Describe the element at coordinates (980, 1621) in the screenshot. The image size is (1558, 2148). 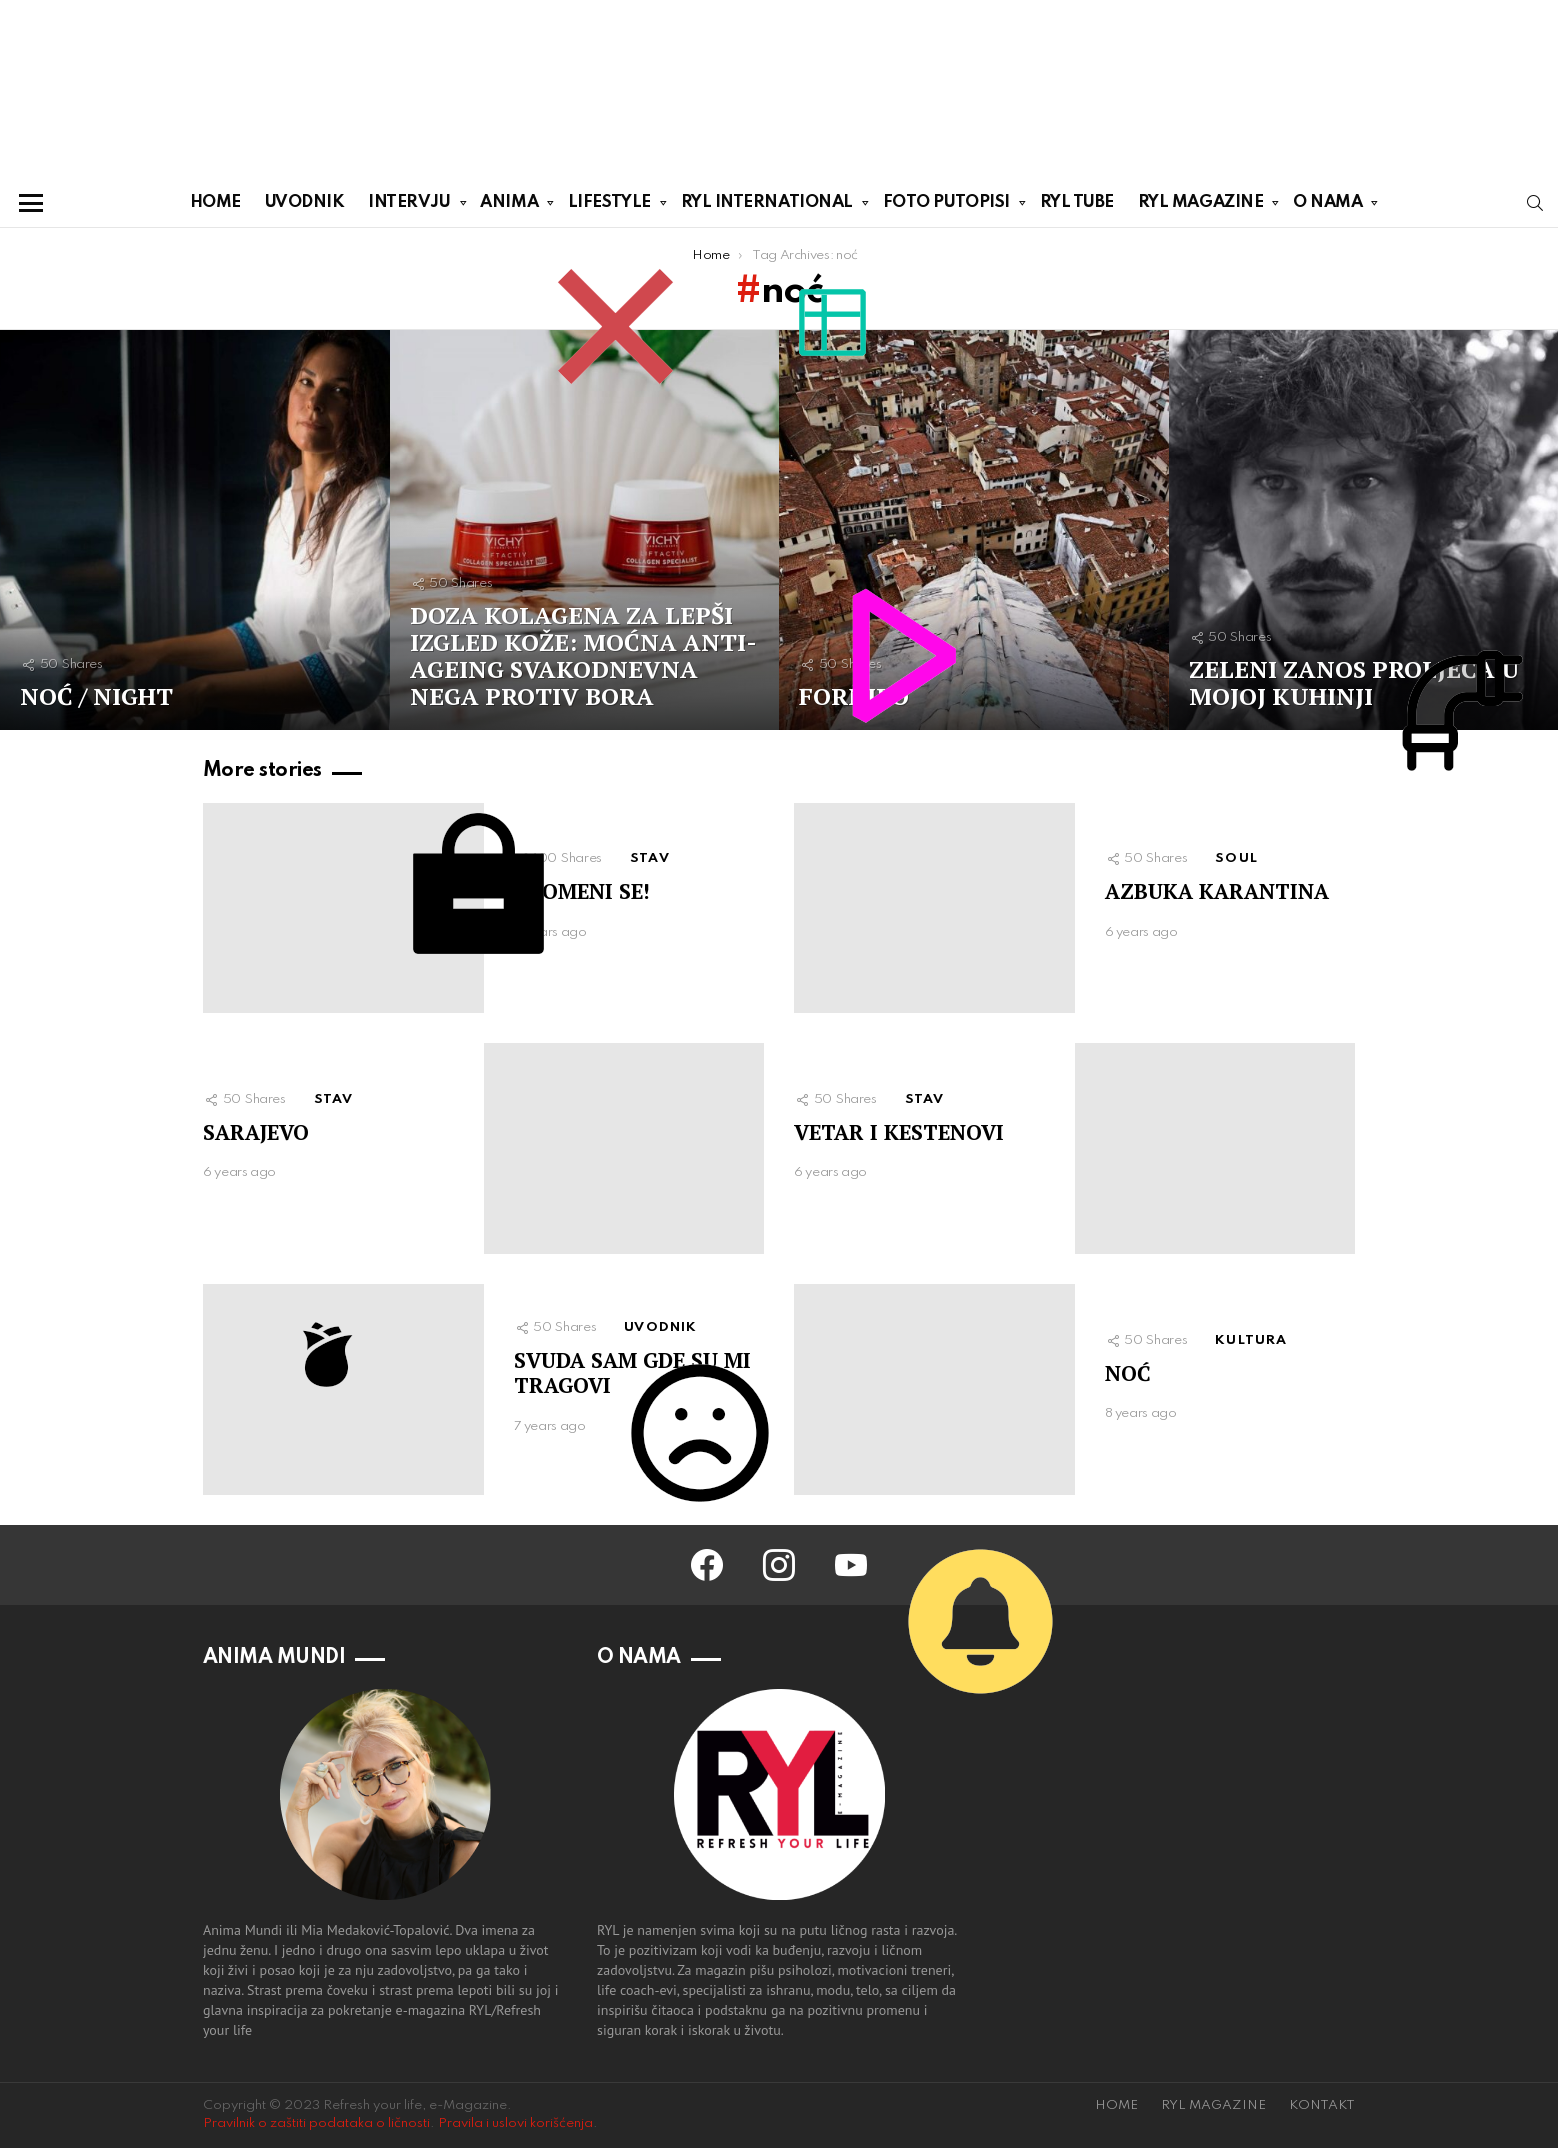
I see `view notifications` at that location.